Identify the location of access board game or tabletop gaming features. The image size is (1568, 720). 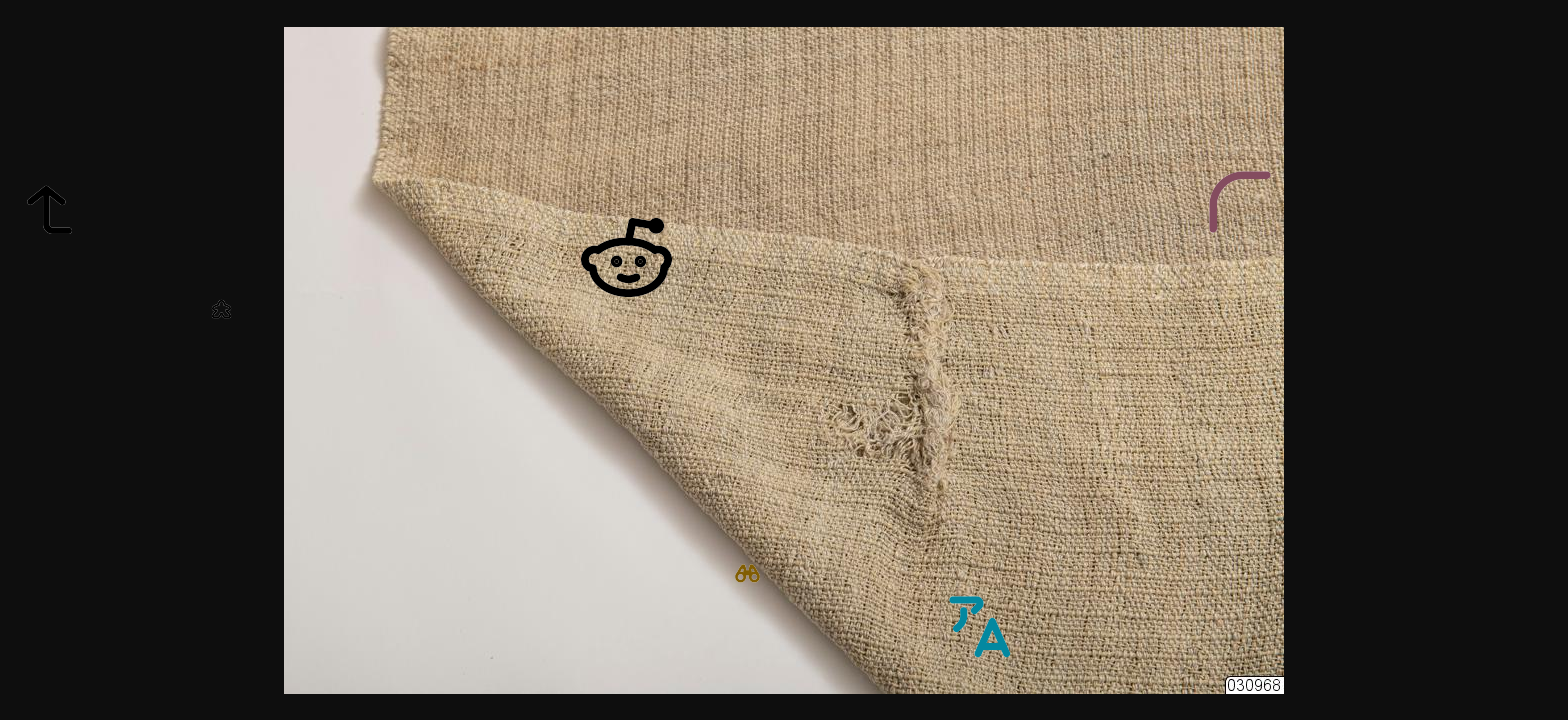
(221, 309).